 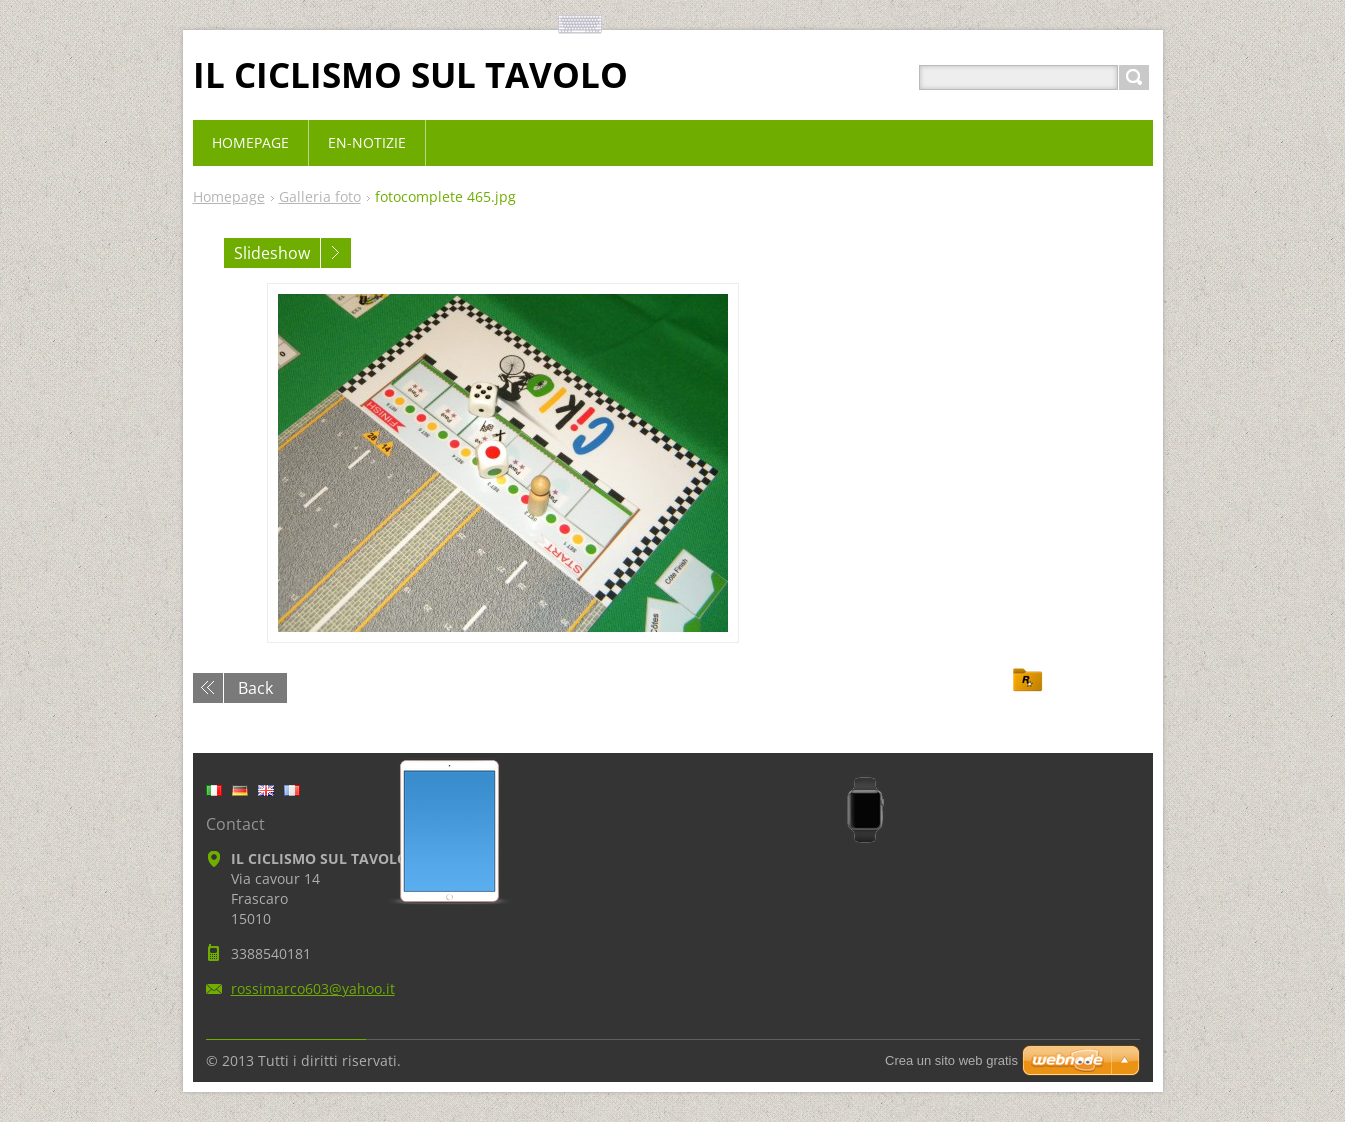 I want to click on connected iPad Pro device, so click(x=449, y=832).